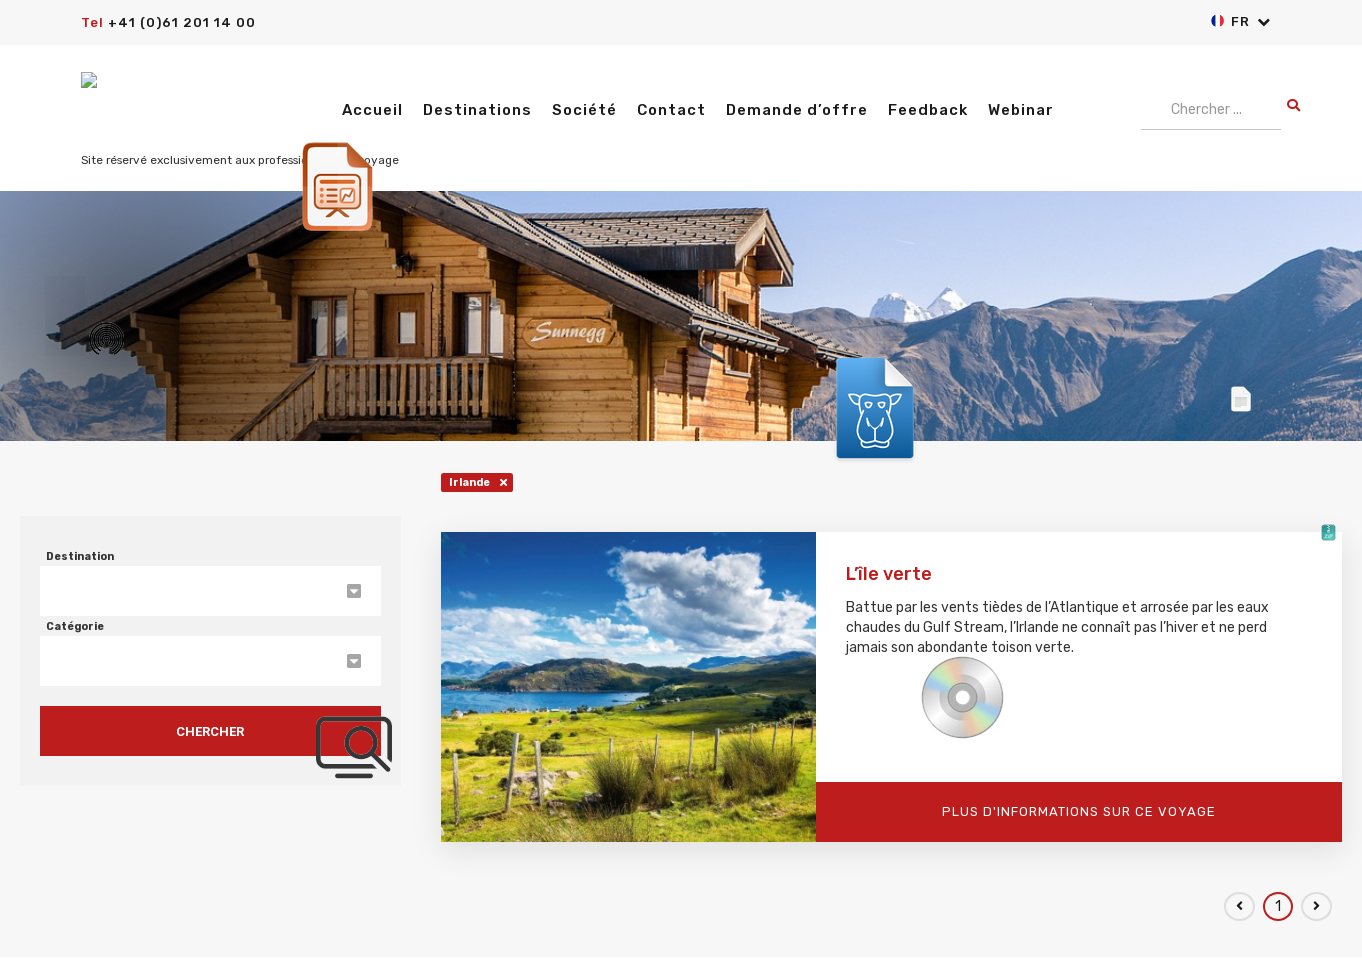  Describe the element at coordinates (962, 697) in the screenshot. I see `insert or eject optical disc media` at that location.